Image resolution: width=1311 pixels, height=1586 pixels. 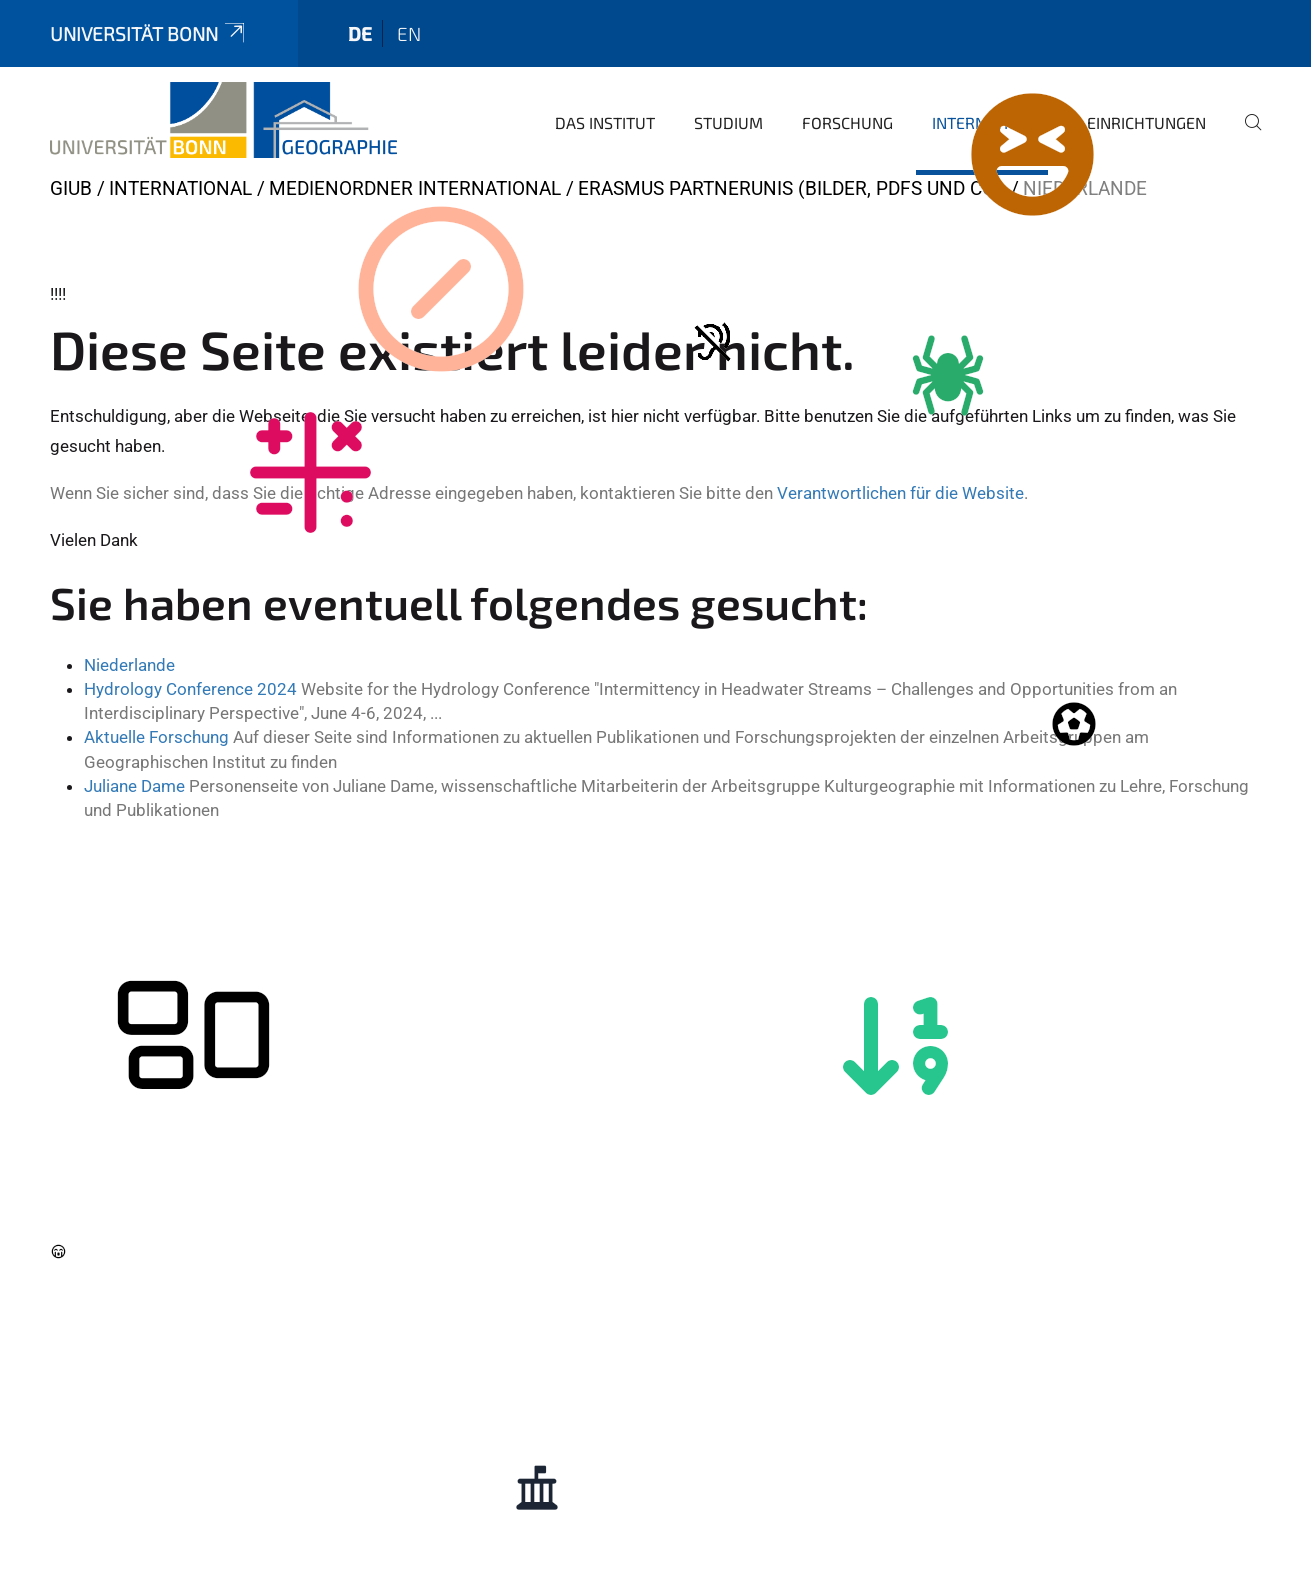 What do you see at coordinates (1074, 724) in the screenshot?
I see `access sports or soccer-related content` at bounding box center [1074, 724].